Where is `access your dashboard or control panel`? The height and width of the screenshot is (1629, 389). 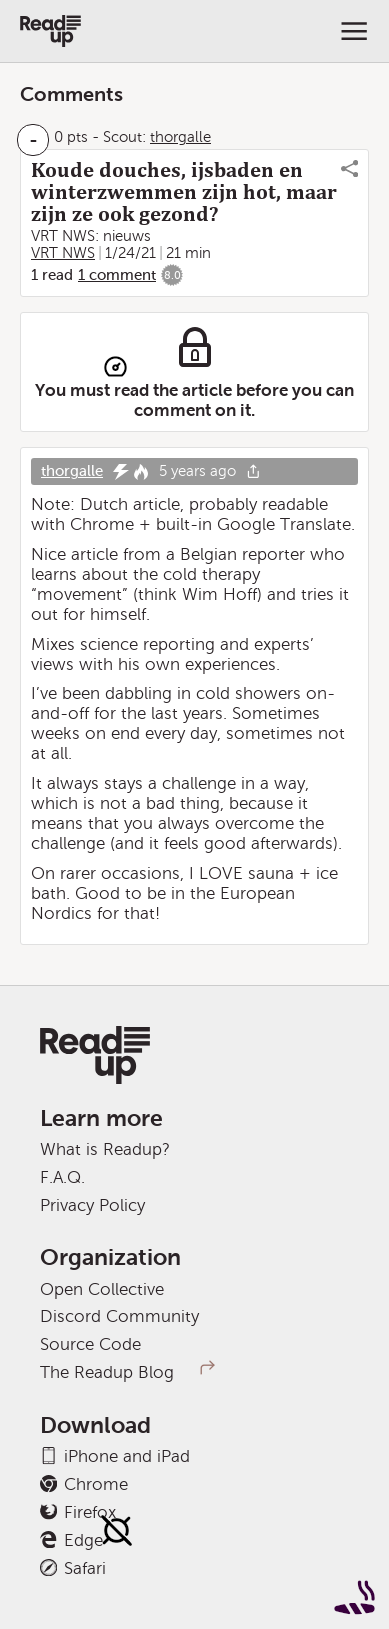 access your dashboard or control panel is located at coordinates (115, 366).